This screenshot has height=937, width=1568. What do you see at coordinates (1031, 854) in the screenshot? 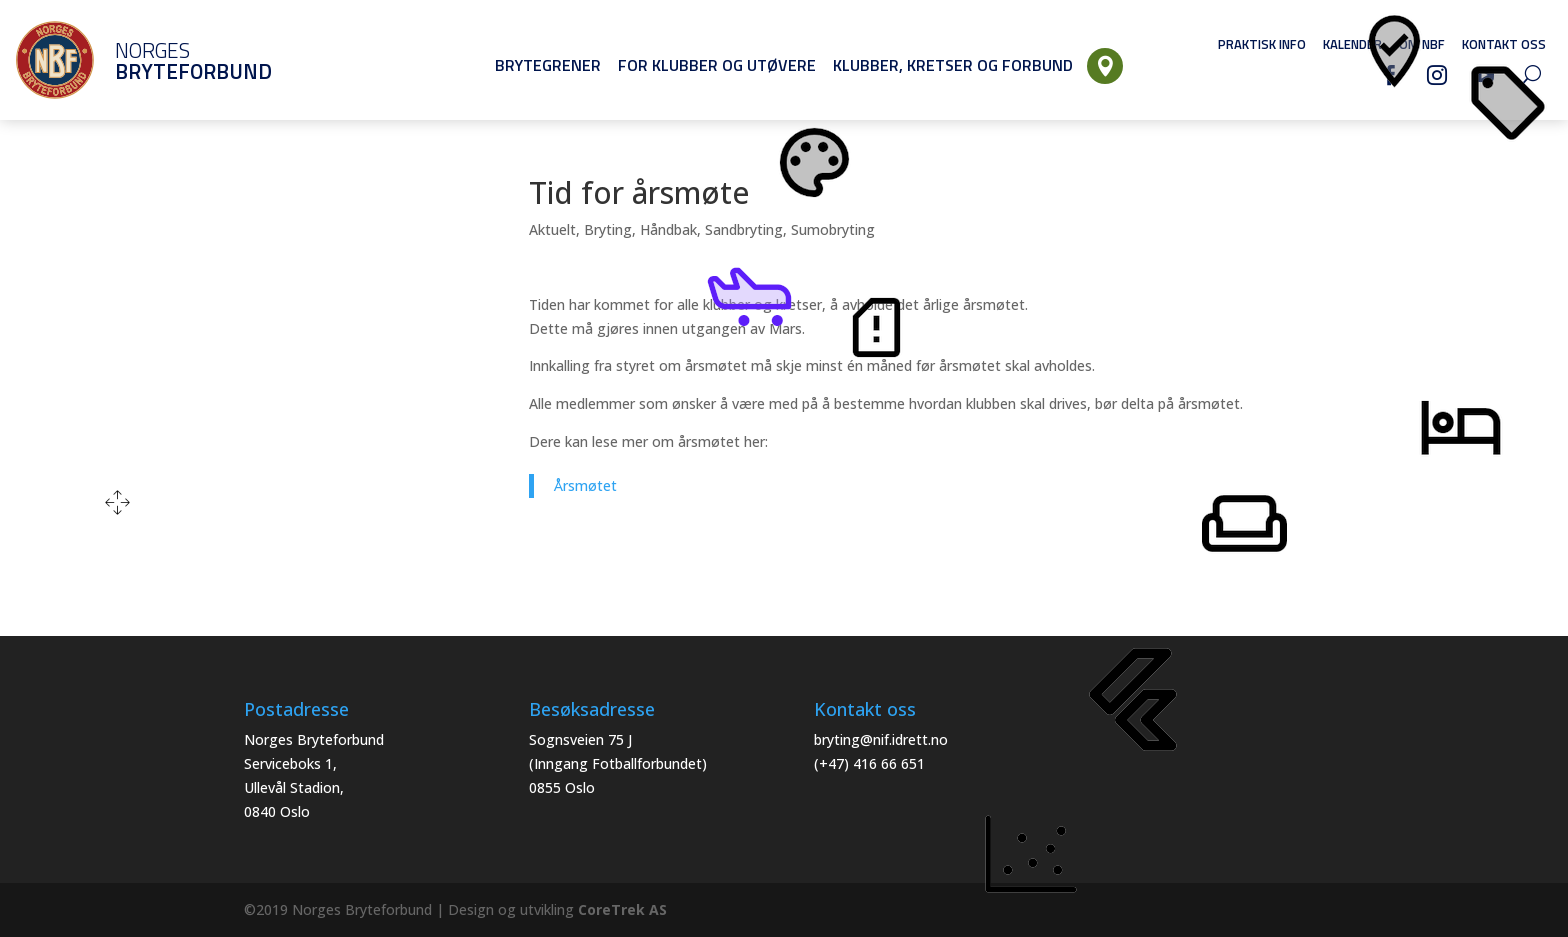
I see `view scatter plot data` at bounding box center [1031, 854].